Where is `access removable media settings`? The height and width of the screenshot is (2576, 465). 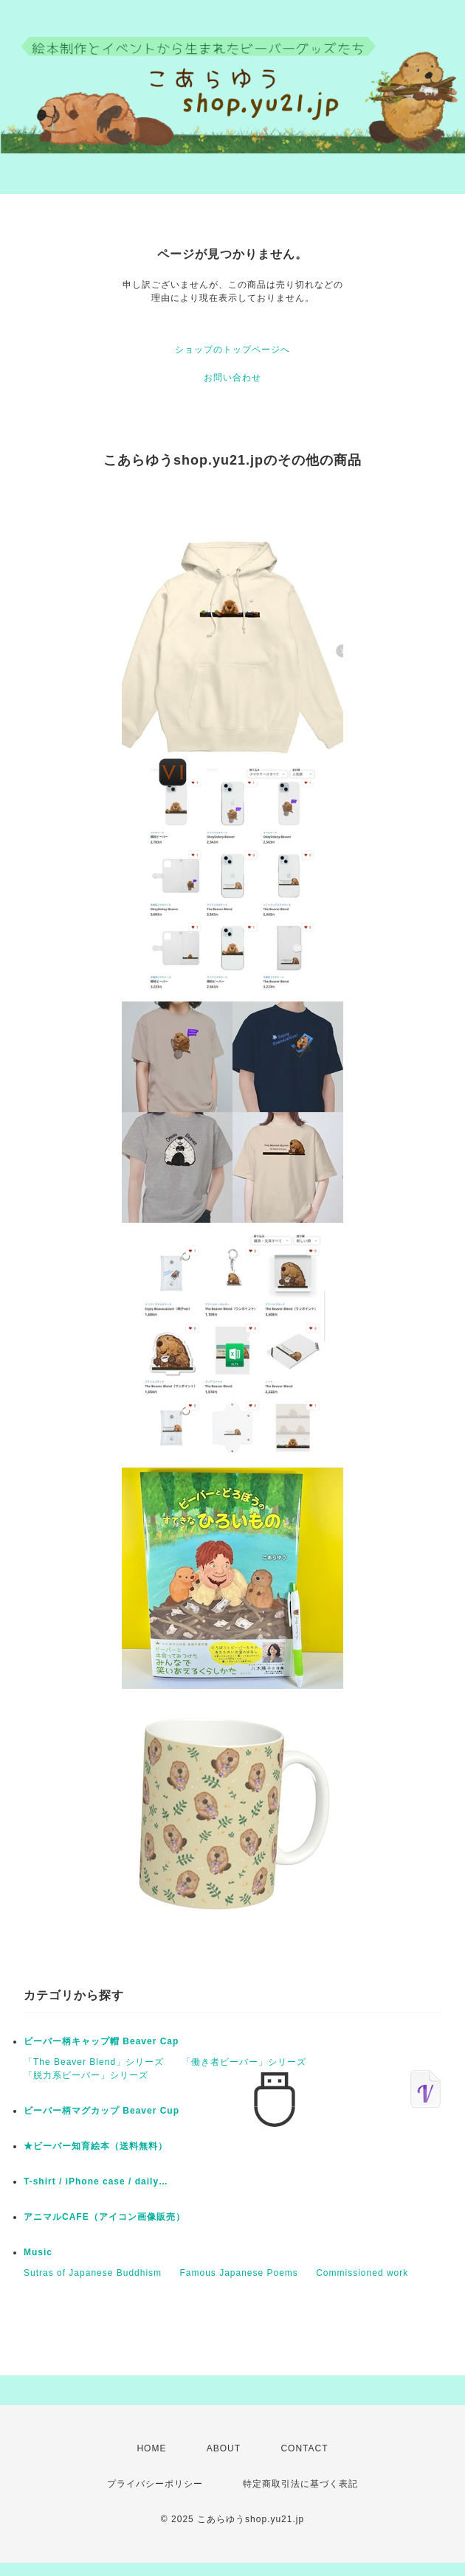
access removable media settings is located at coordinates (275, 2100).